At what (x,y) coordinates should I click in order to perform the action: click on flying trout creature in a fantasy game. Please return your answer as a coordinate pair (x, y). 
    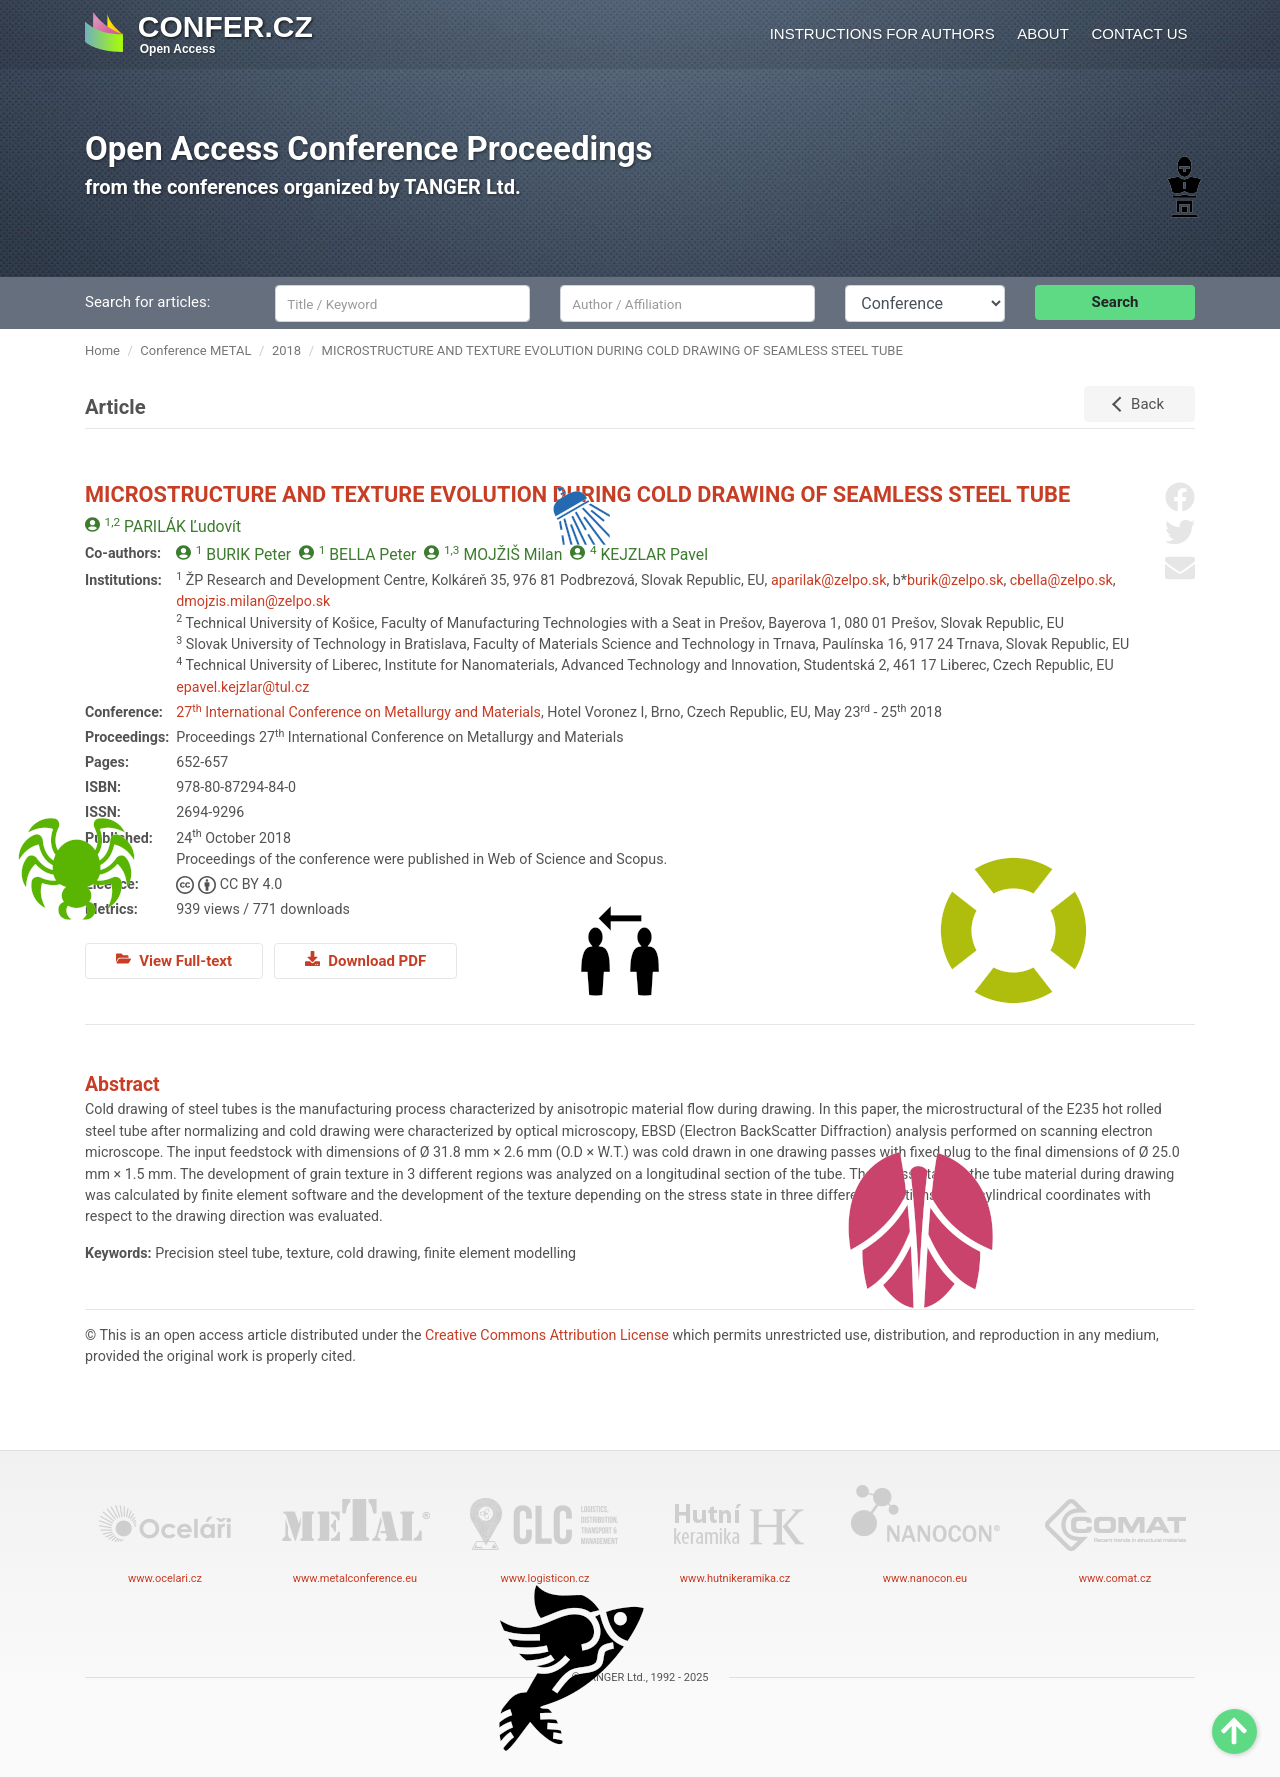
    Looking at the image, I should click on (572, 1668).